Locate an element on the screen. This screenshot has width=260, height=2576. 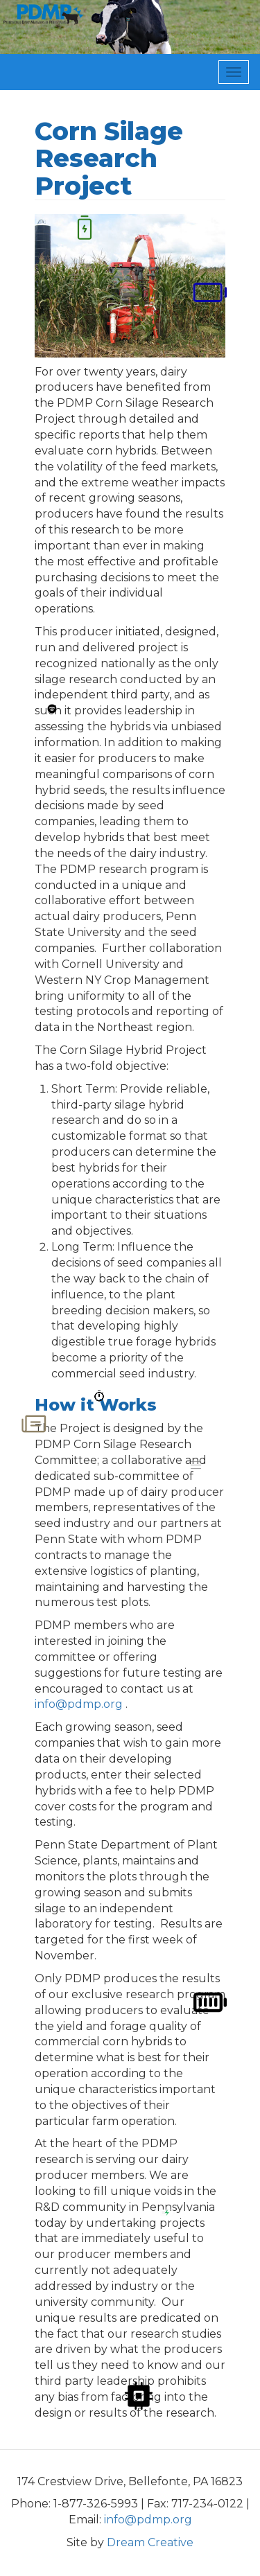
battery at 40% and currently charging is located at coordinates (167, 2212).